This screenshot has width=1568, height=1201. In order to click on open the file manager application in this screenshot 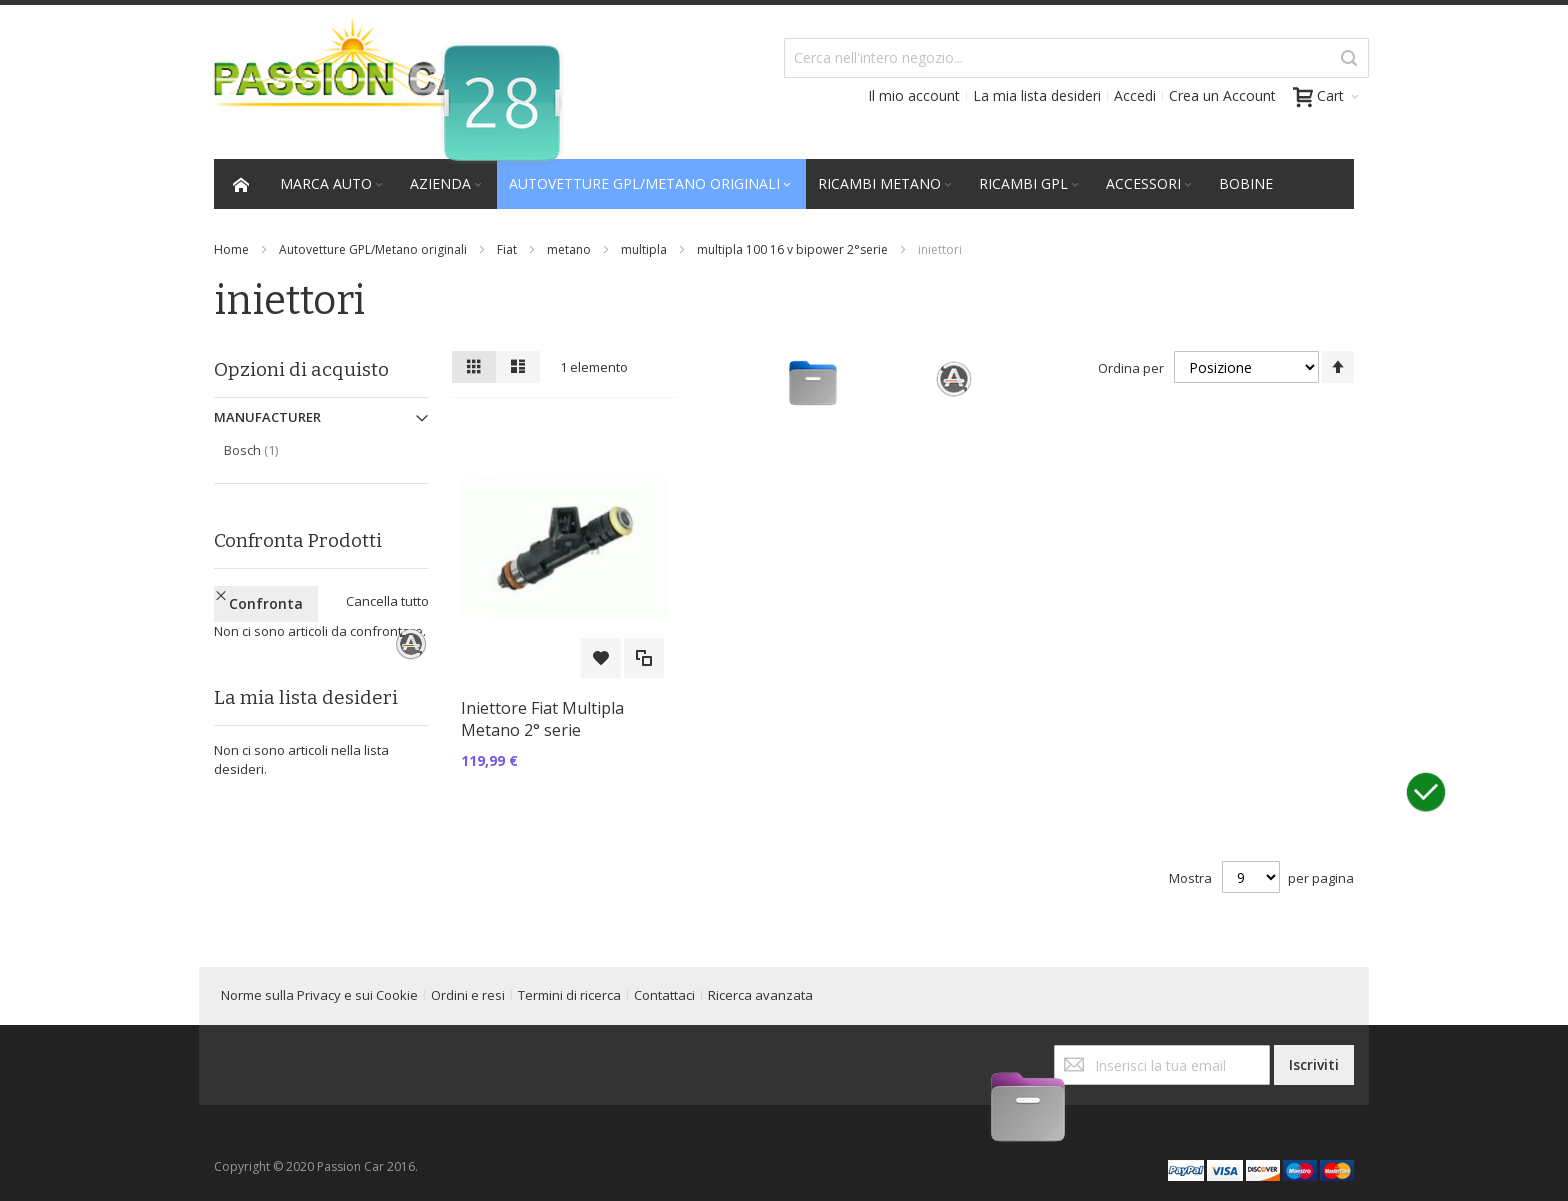, I will do `click(813, 383)`.